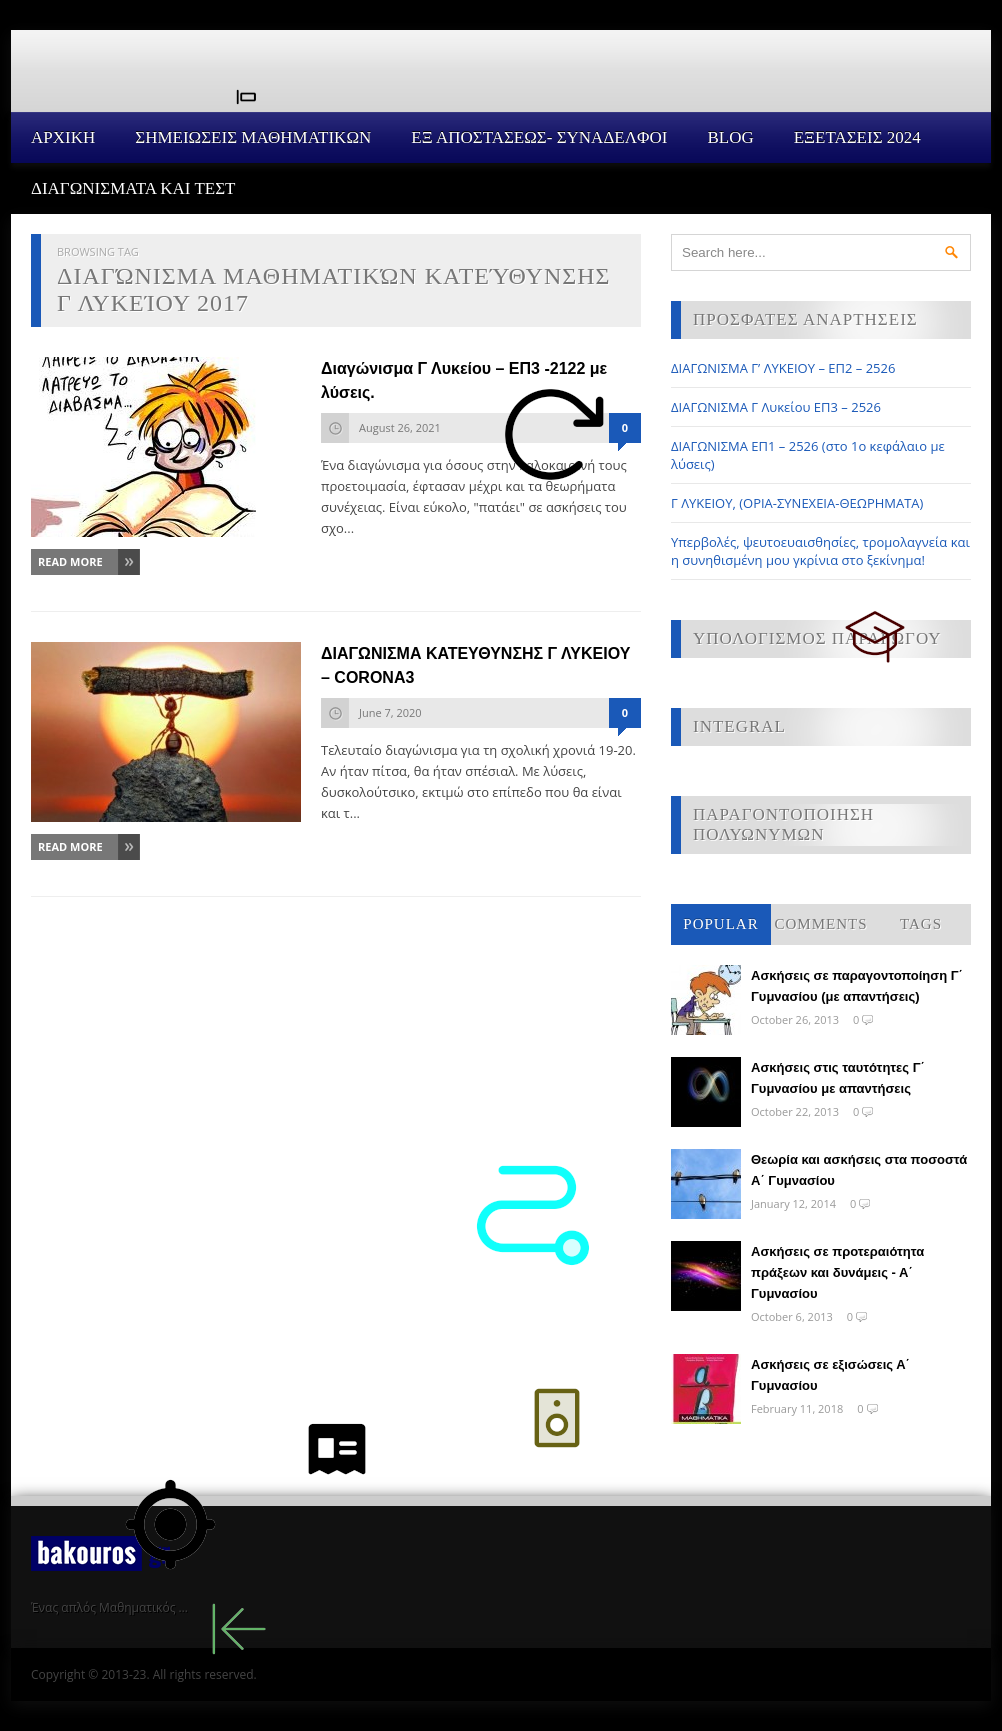  What do you see at coordinates (337, 1448) in the screenshot?
I see `view news articles or press clippings` at bounding box center [337, 1448].